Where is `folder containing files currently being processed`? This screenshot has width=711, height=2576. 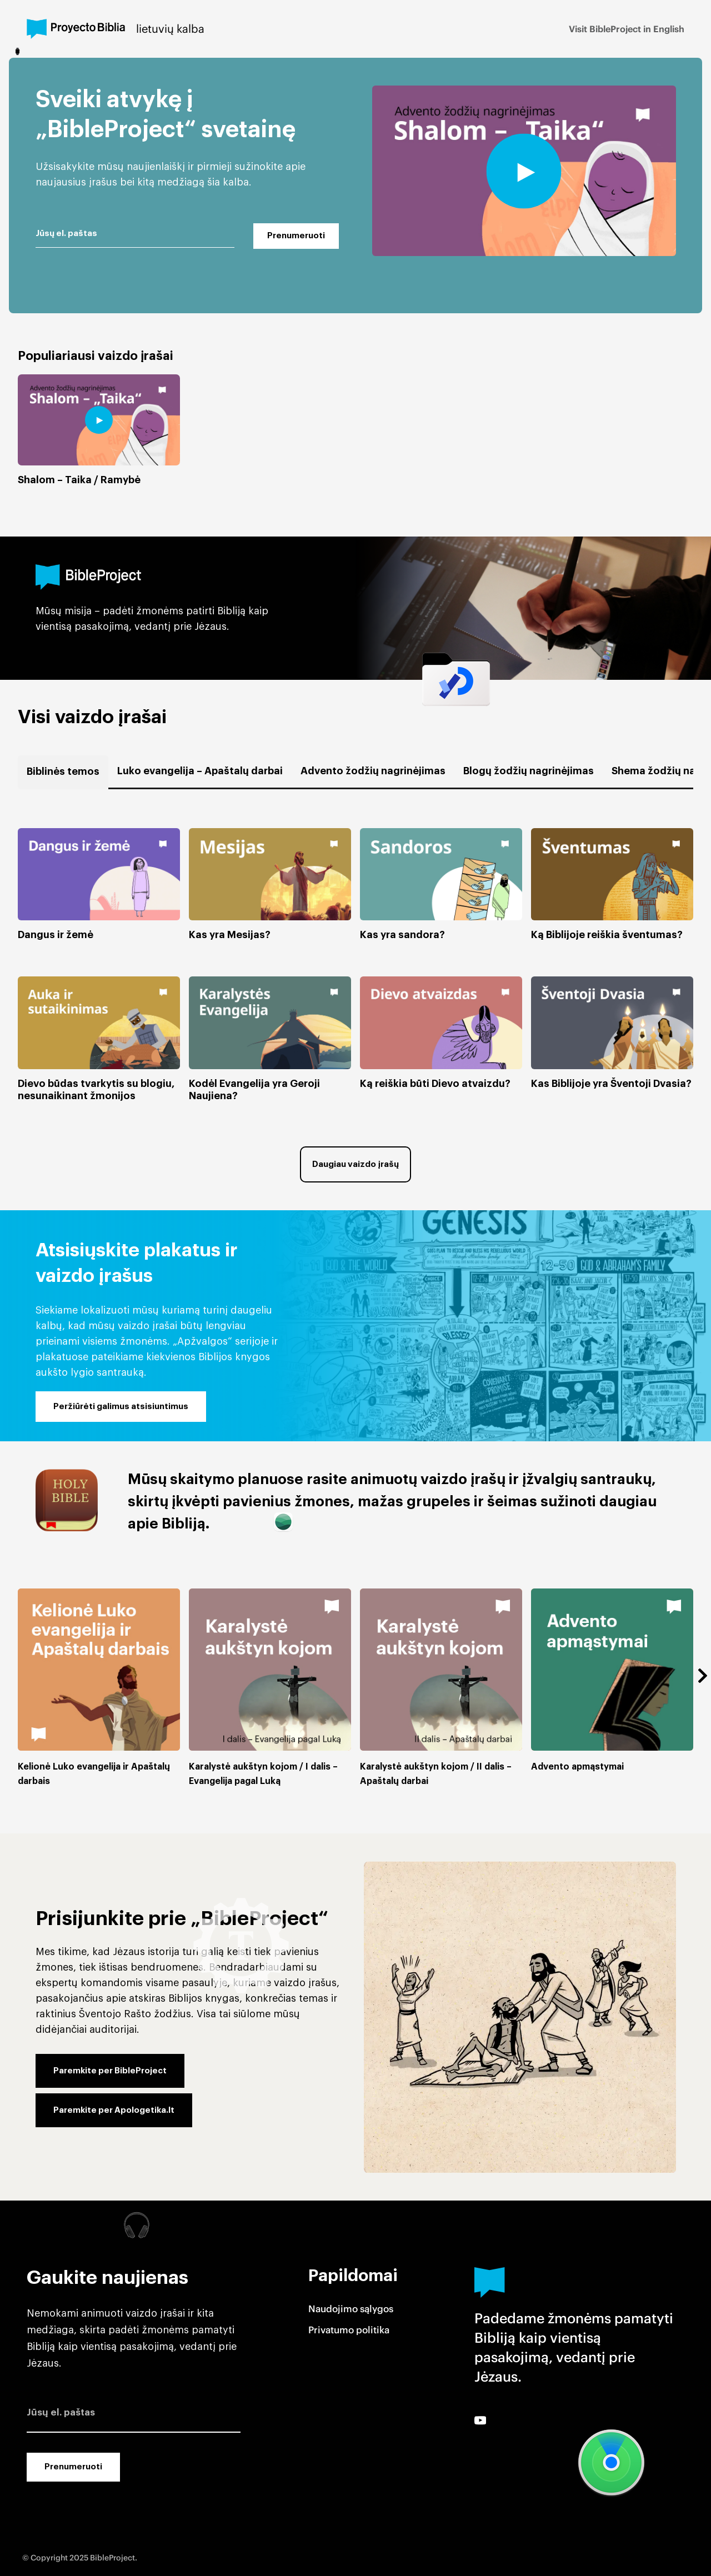 folder containing files currently being processed is located at coordinates (455, 681).